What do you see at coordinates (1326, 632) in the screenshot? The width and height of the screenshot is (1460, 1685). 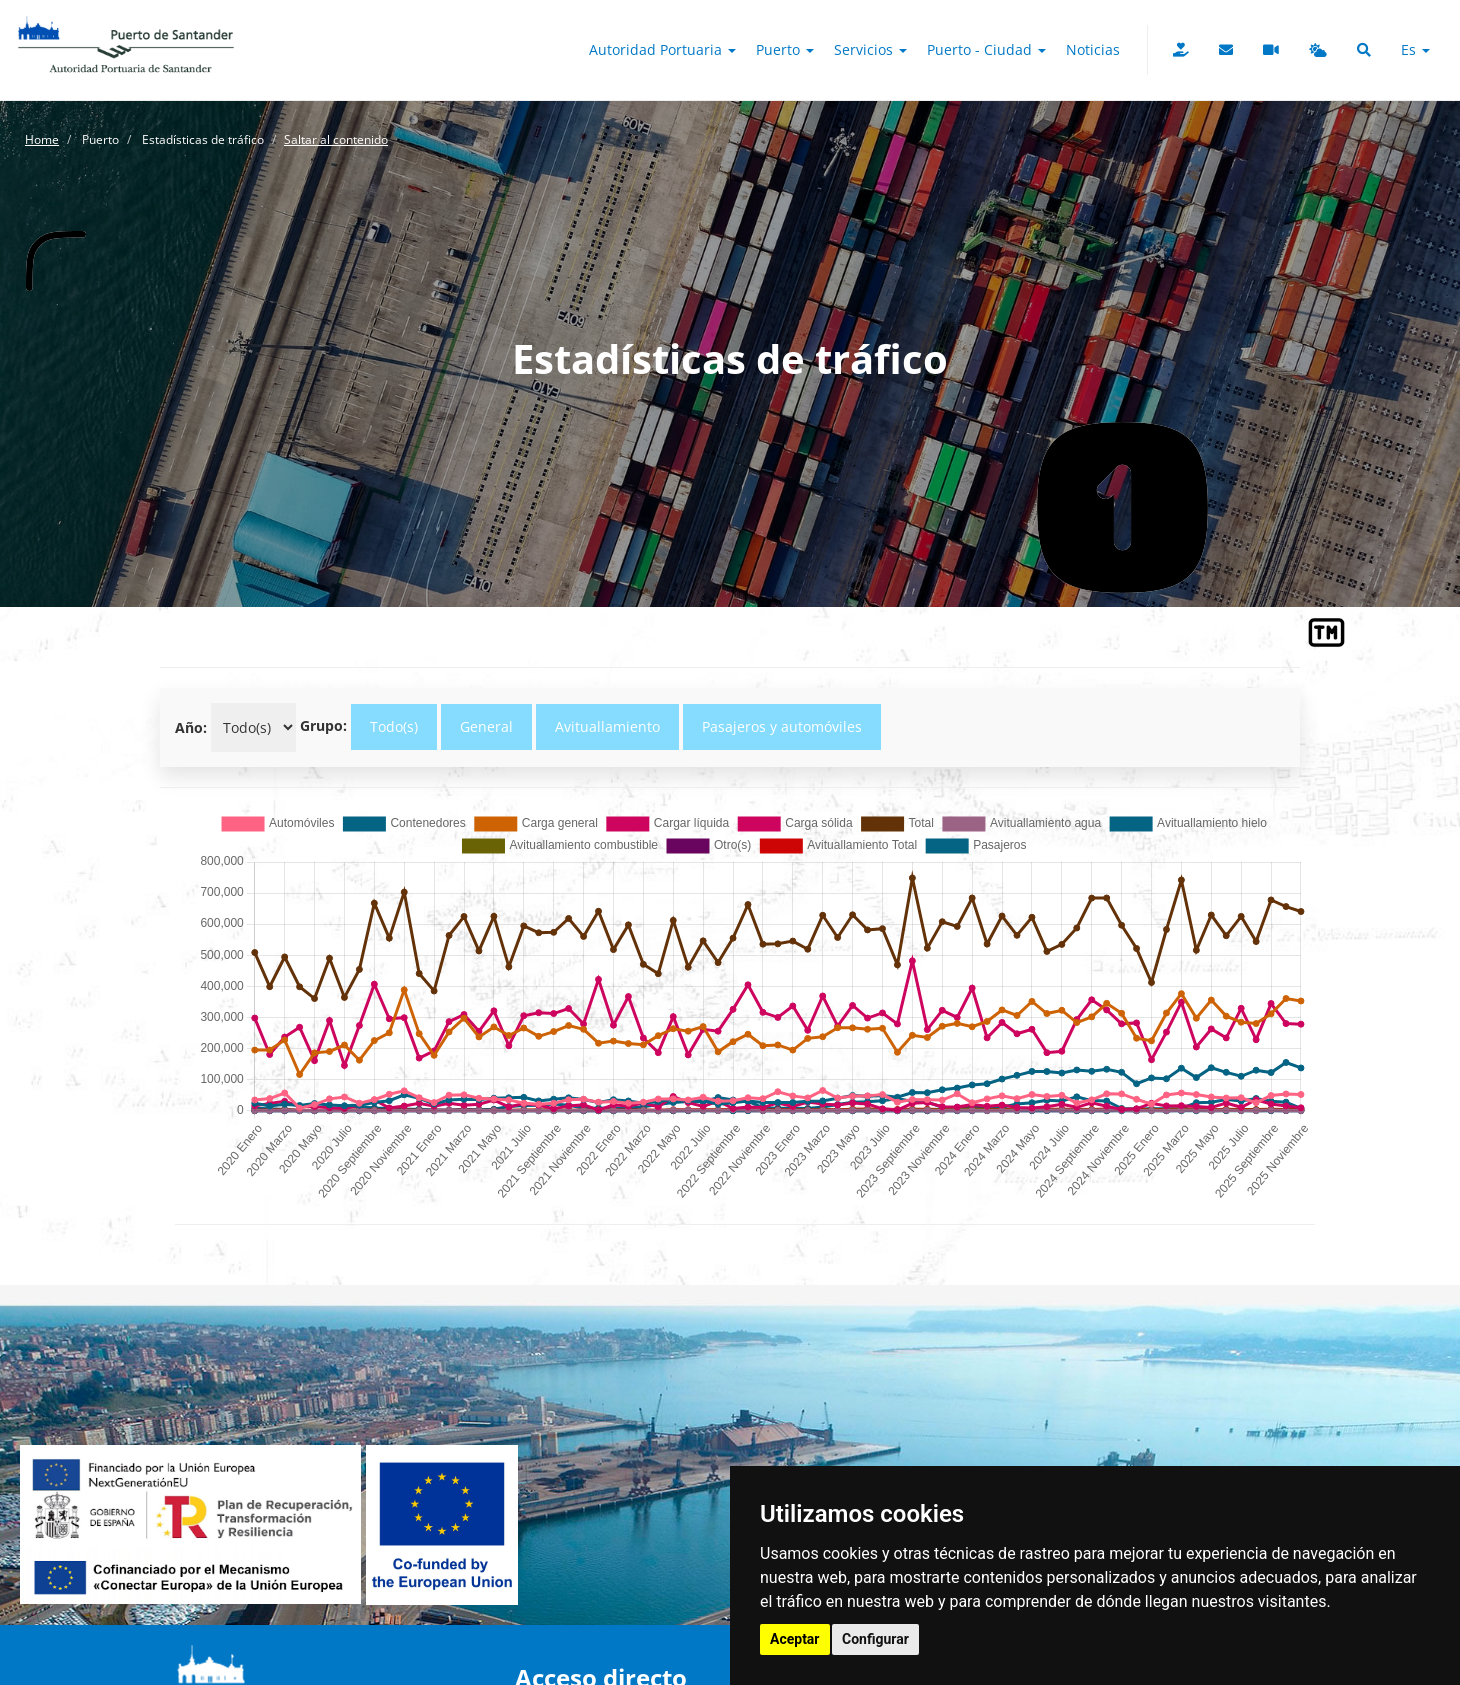 I see `indicates trademarked content or branding` at bounding box center [1326, 632].